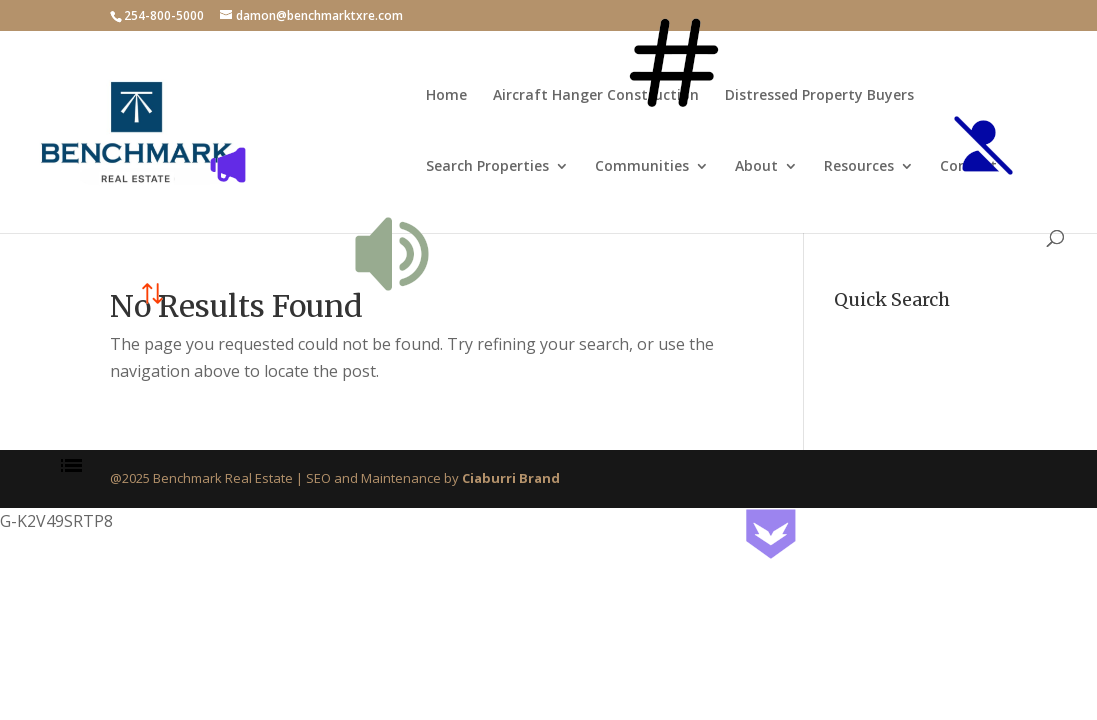 The image size is (1097, 720). Describe the element at coordinates (674, 63) in the screenshot. I see `access a text channel in discord` at that location.